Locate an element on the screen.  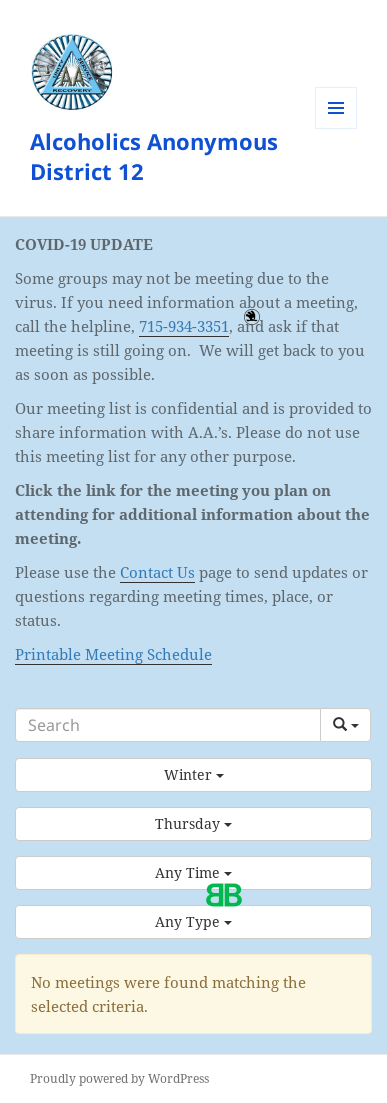
Škoda brand logo is located at coordinates (252, 317).